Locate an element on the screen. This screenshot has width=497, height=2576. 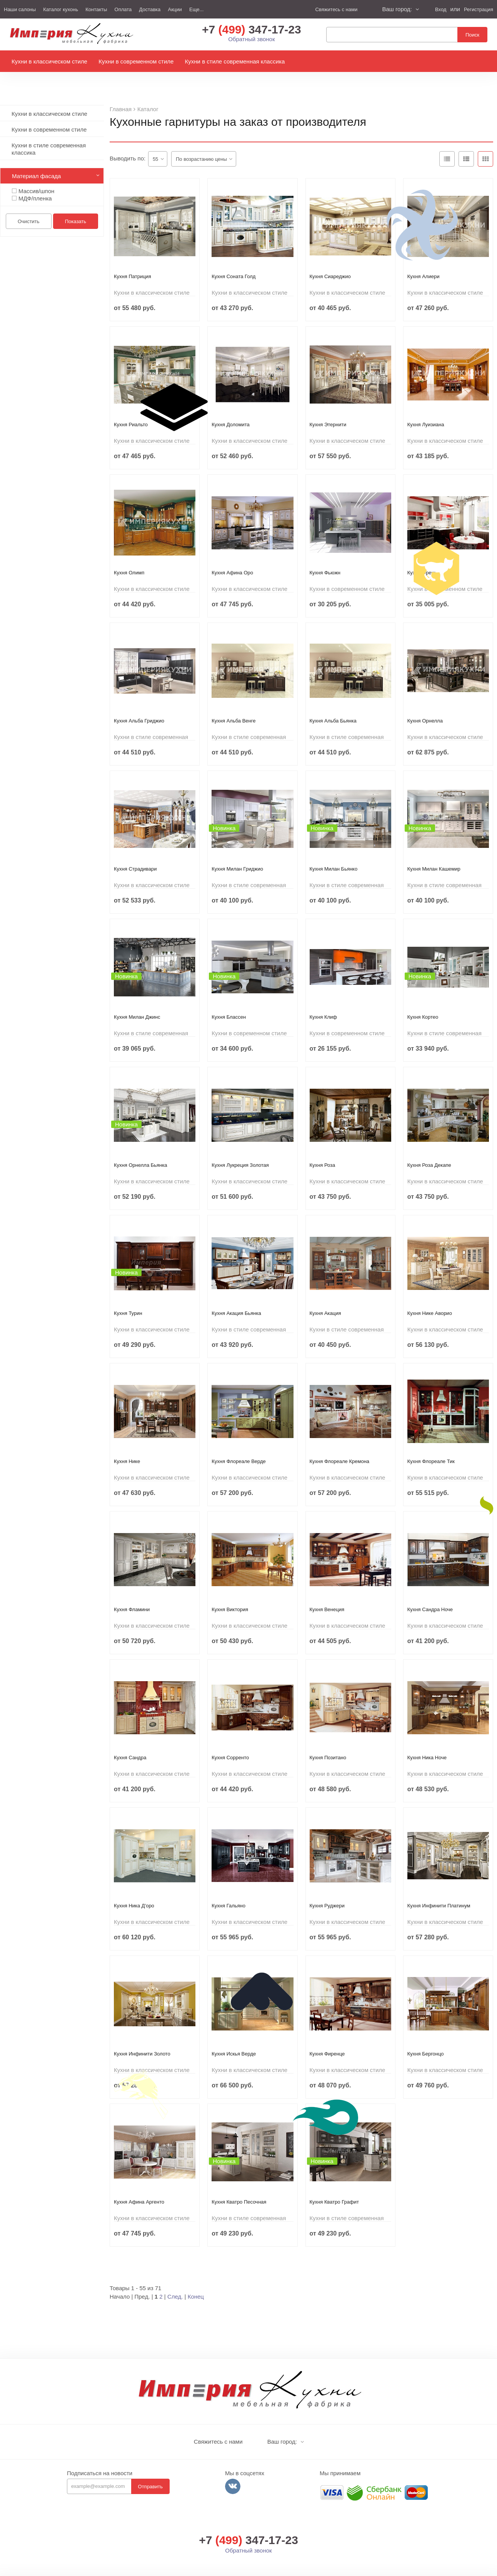
open FontBase font management app is located at coordinates (262, 1991).